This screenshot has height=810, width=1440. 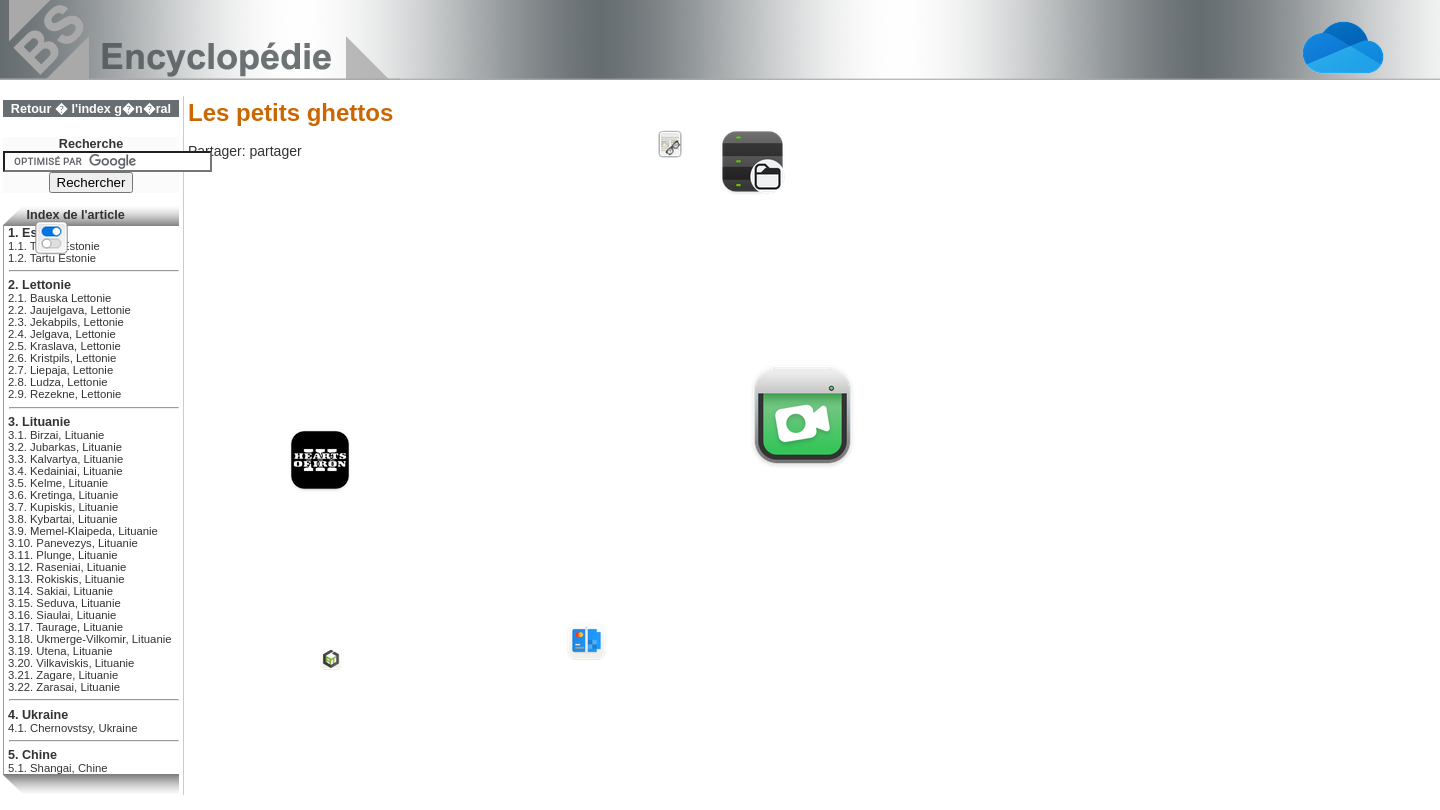 What do you see at coordinates (51, 237) in the screenshot?
I see `open system tweaks or customization settings` at bounding box center [51, 237].